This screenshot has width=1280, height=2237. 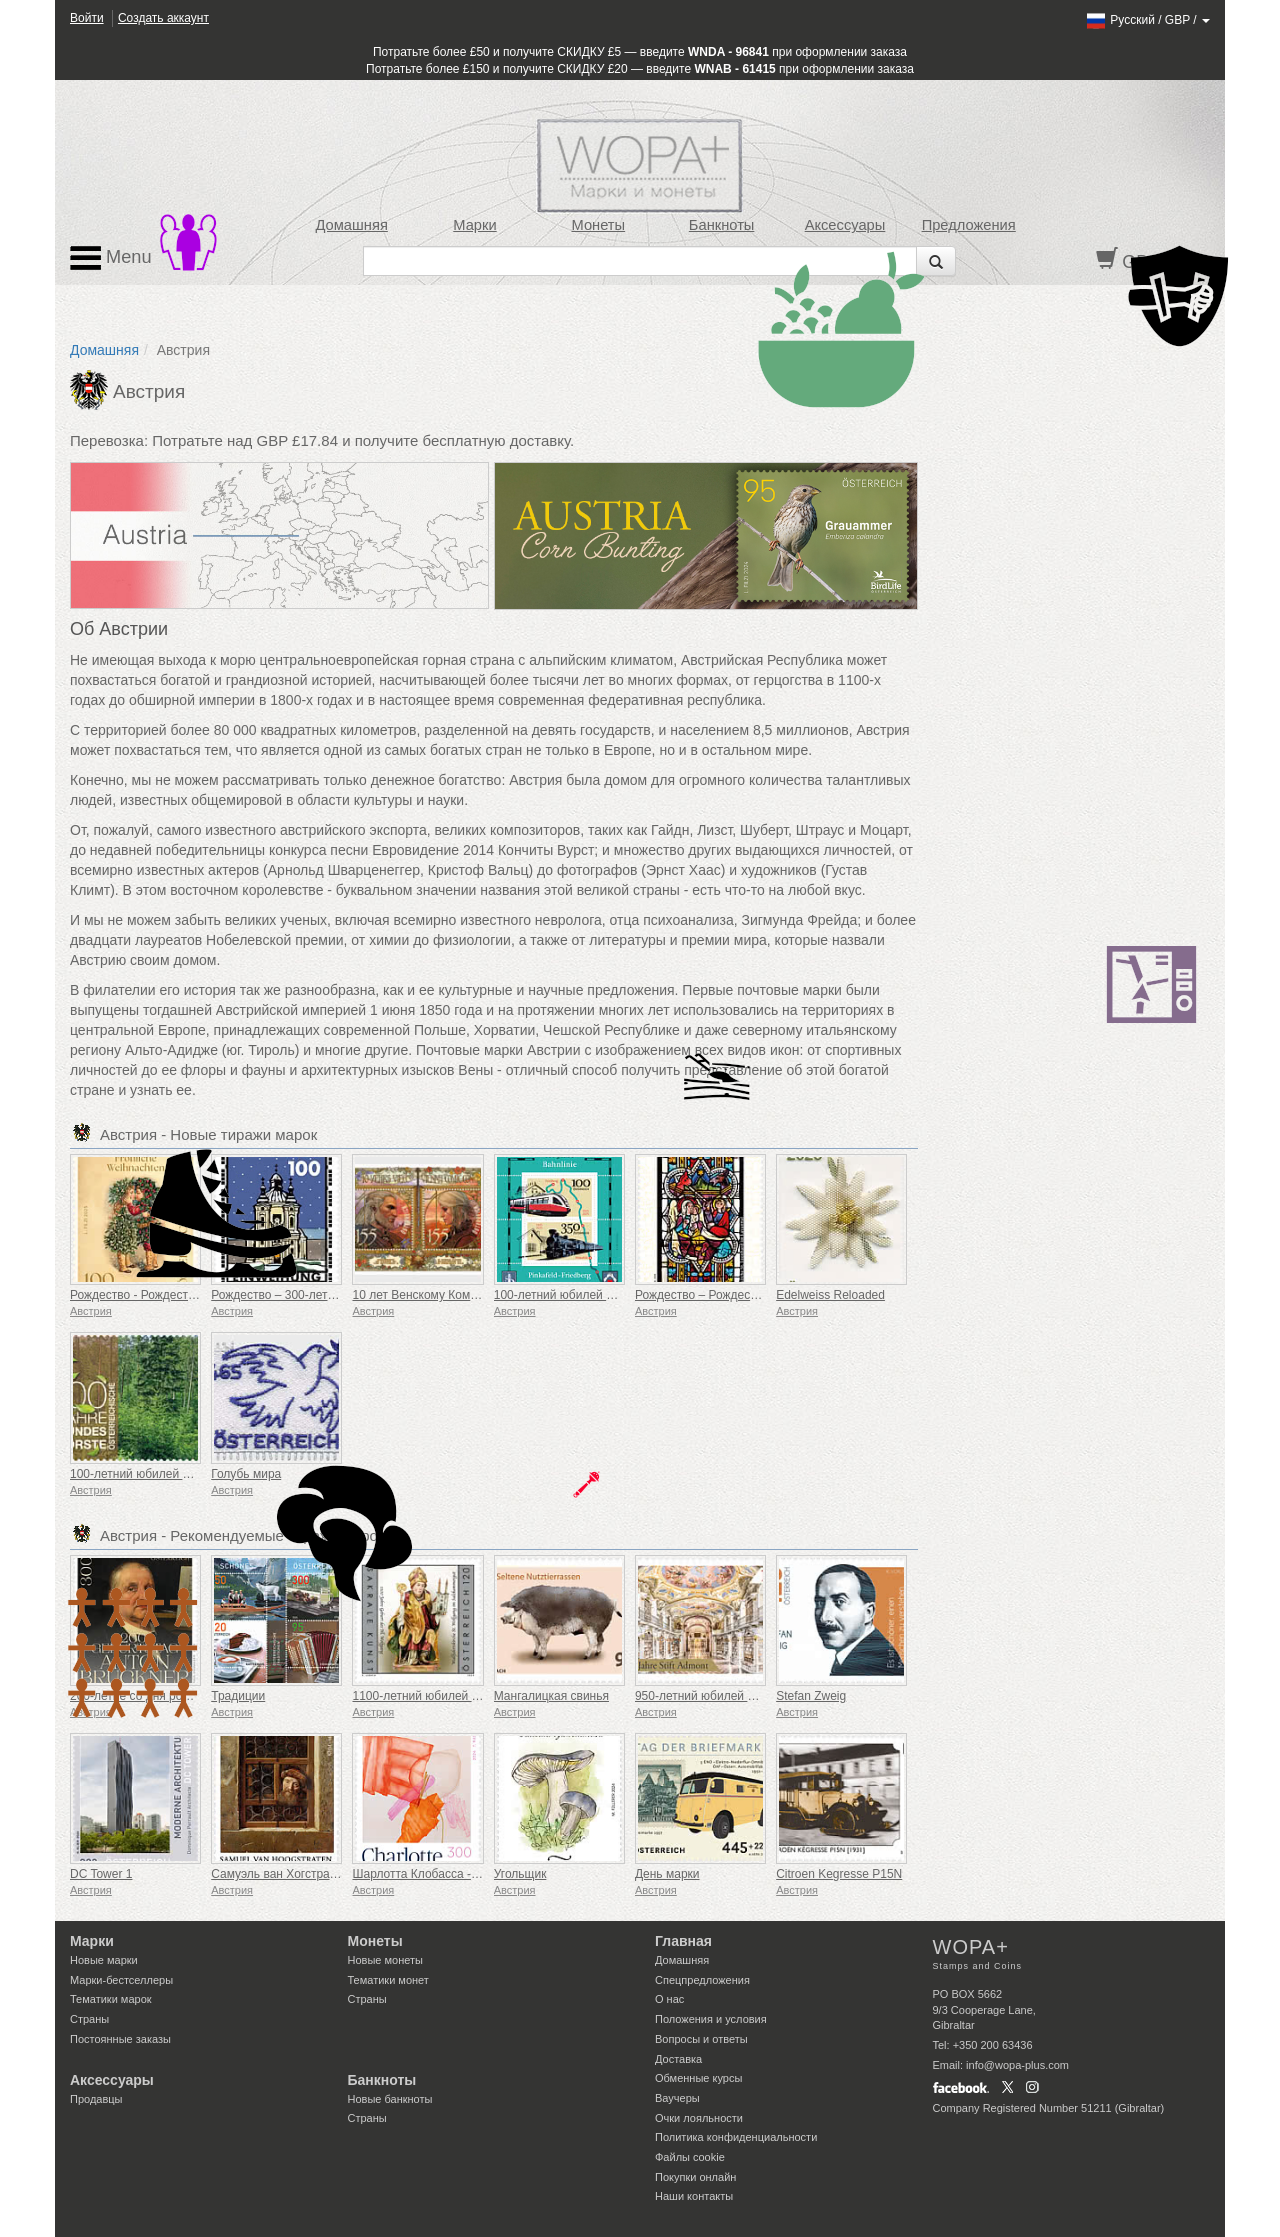 What do you see at coordinates (216, 1213) in the screenshot?
I see `access ice skating activities or sports` at bounding box center [216, 1213].